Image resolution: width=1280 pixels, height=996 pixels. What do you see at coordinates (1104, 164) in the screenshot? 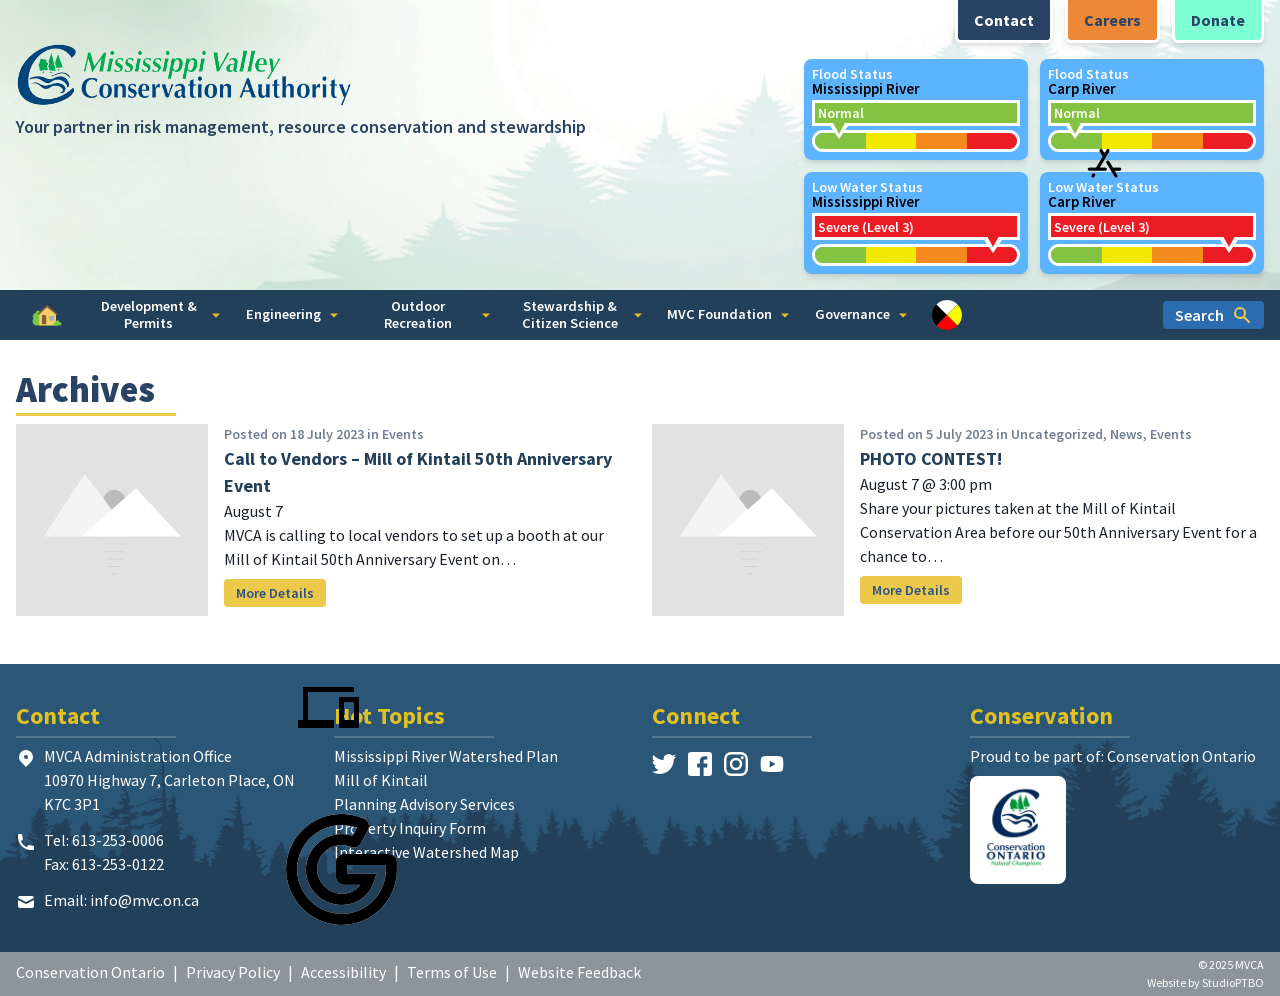
I see `open the App Store` at bounding box center [1104, 164].